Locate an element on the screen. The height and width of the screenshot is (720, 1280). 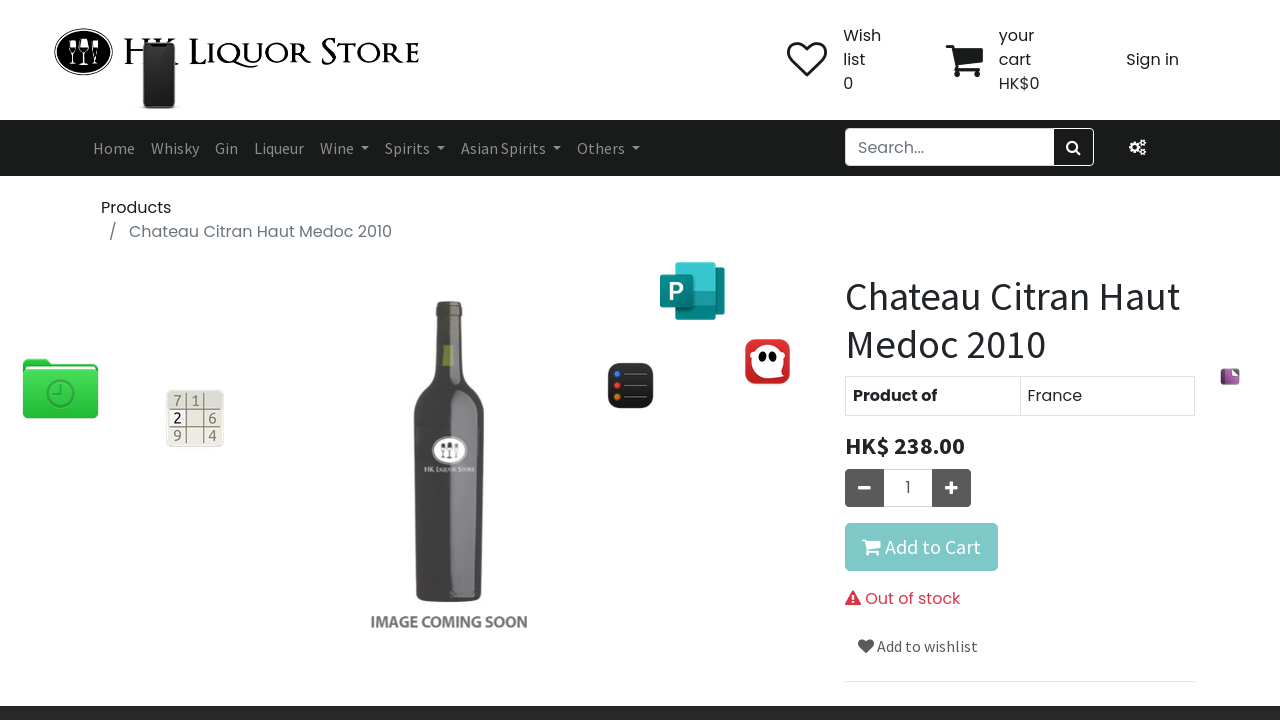
open Microsoft Publisher application is located at coordinates (693, 291).